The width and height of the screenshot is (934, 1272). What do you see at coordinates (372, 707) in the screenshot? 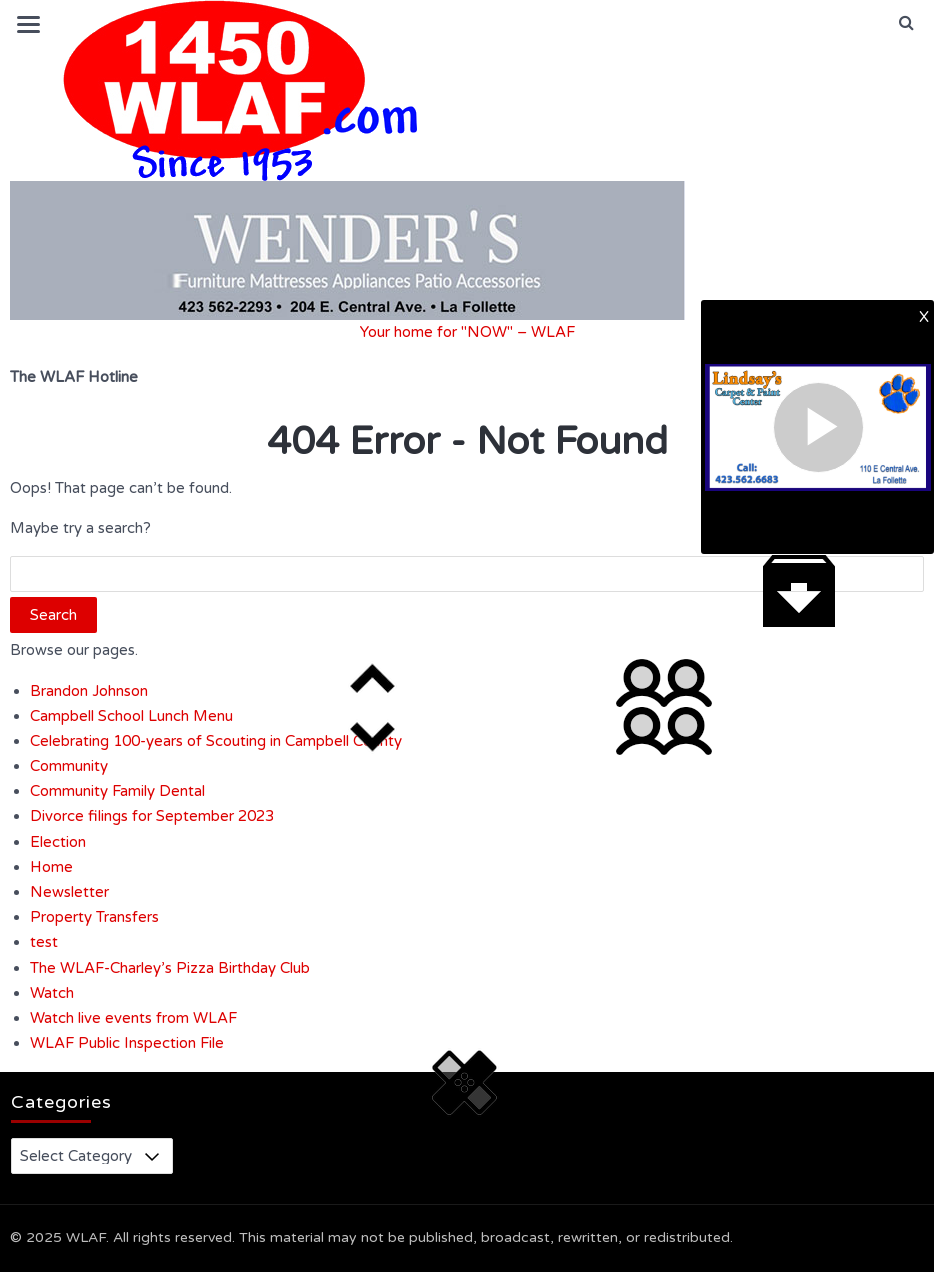
I see `expand to show more content` at bounding box center [372, 707].